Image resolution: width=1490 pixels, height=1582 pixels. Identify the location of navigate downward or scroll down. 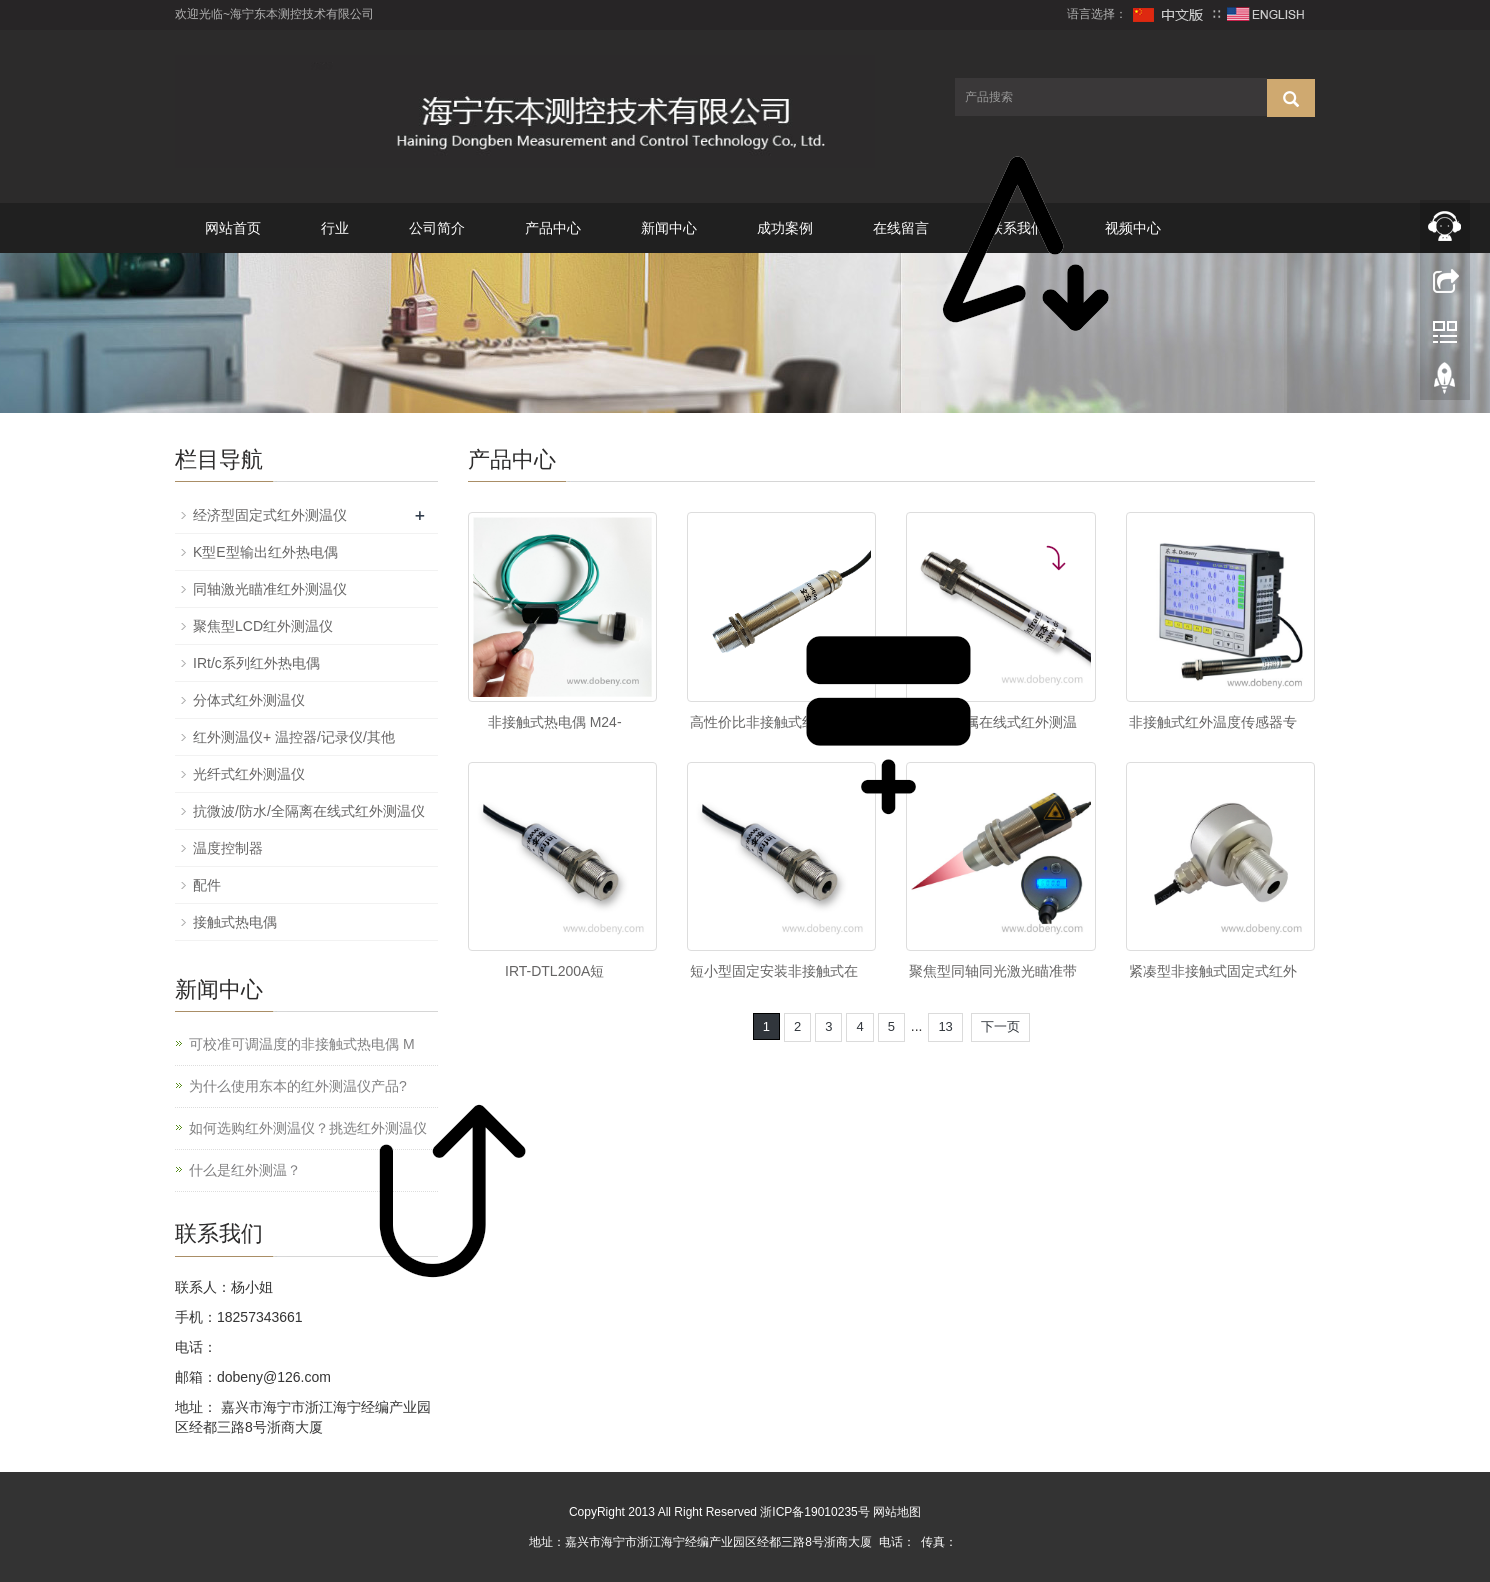
(1017, 239).